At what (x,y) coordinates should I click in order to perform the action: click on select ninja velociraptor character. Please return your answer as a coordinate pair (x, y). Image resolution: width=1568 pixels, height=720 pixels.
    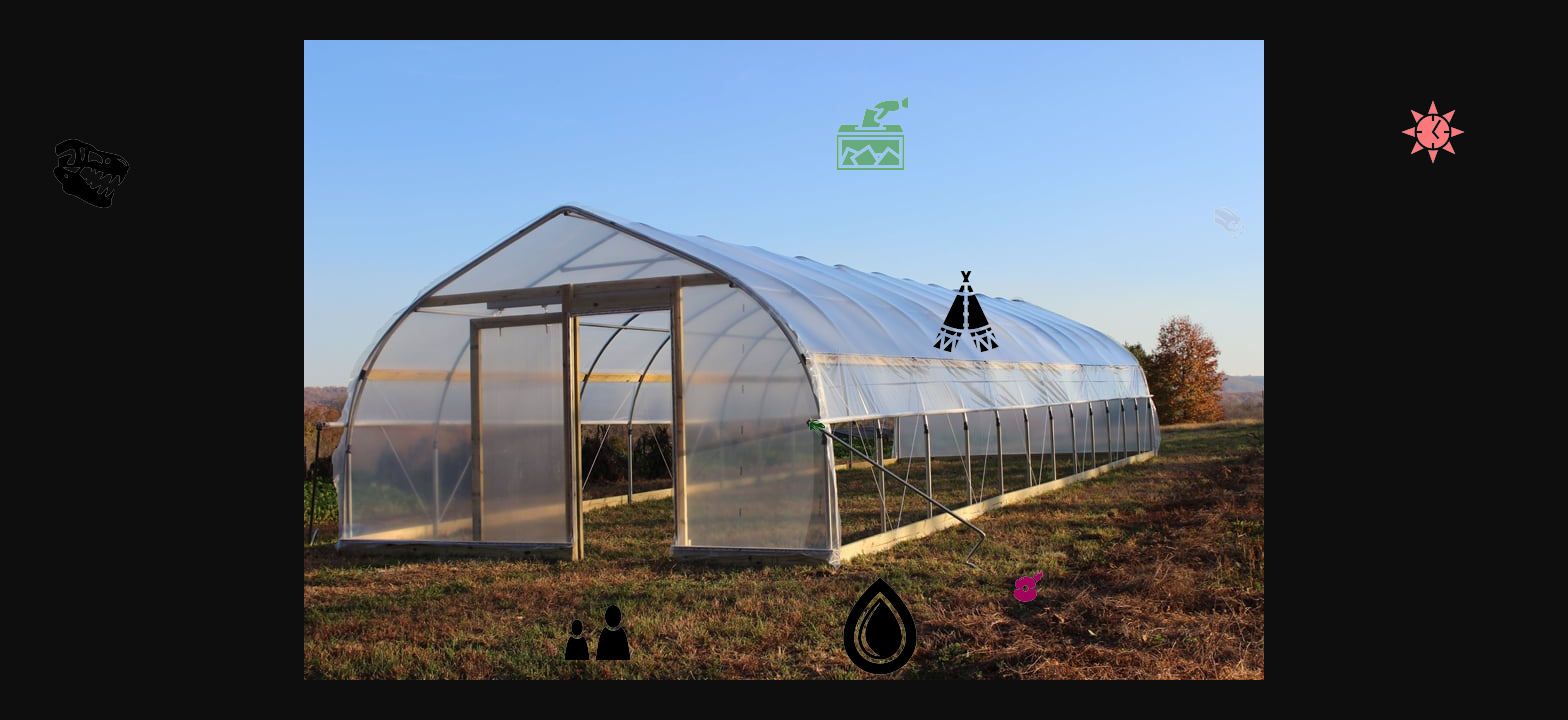
    Looking at the image, I should click on (817, 427).